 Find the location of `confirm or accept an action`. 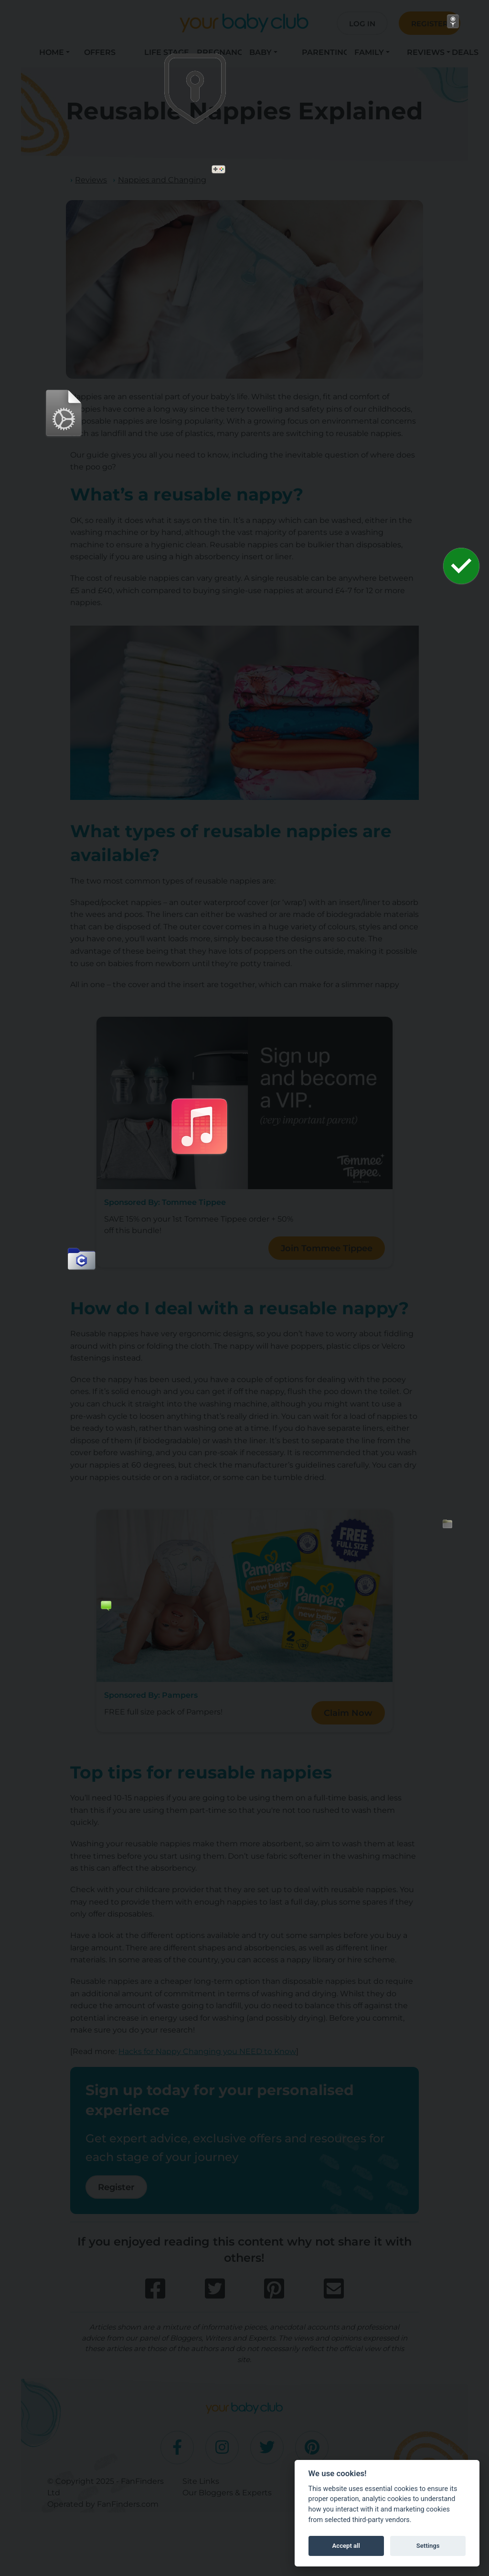

confirm or accept an action is located at coordinates (461, 566).